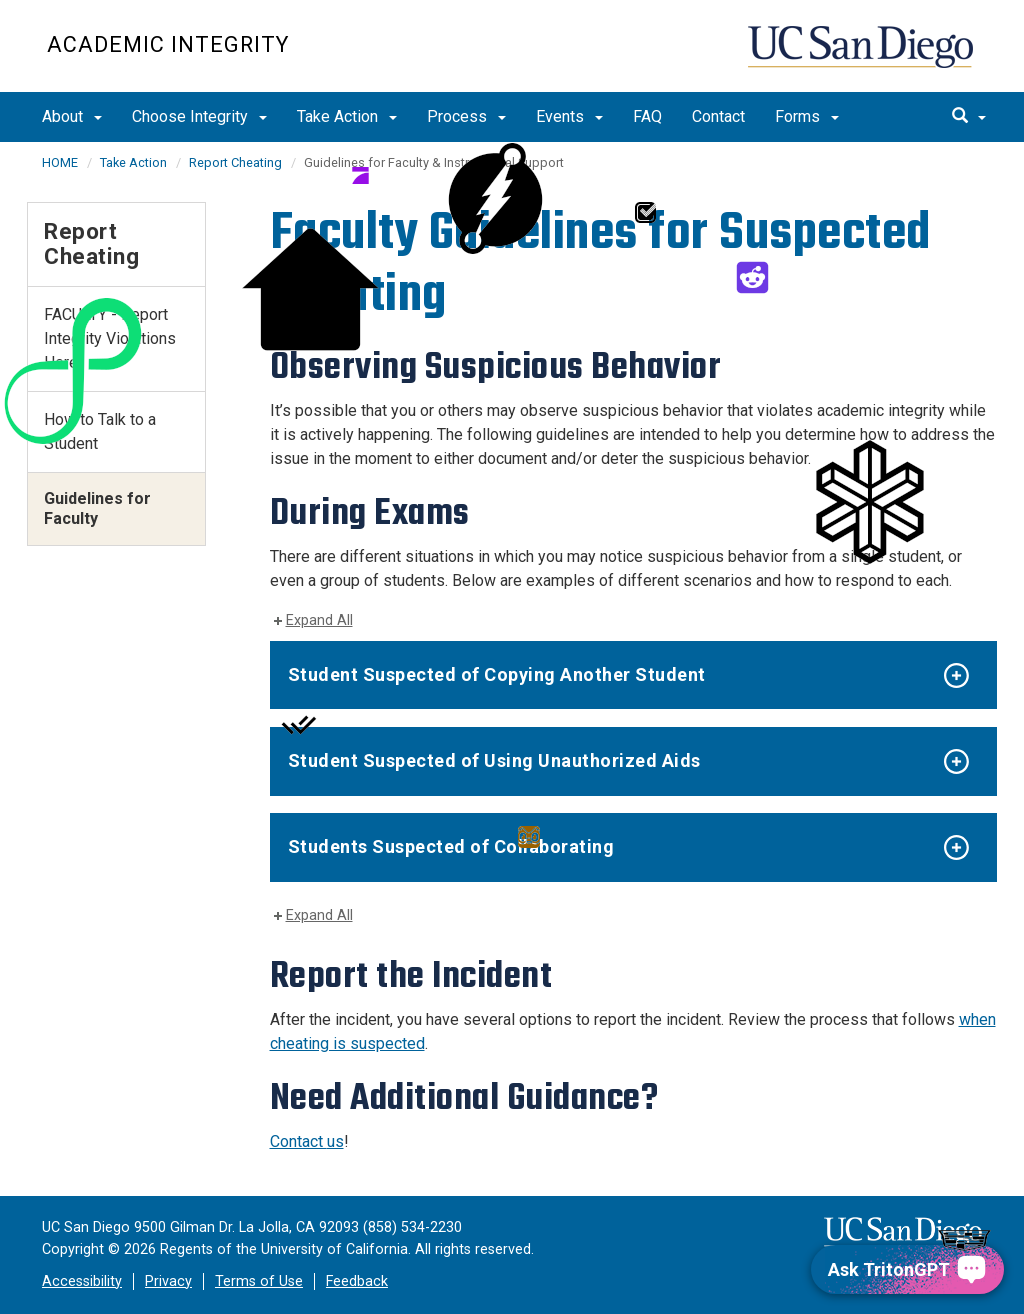  What do you see at coordinates (870, 502) in the screenshot?
I see `matternet company logo` at bounding box center [870, 502].